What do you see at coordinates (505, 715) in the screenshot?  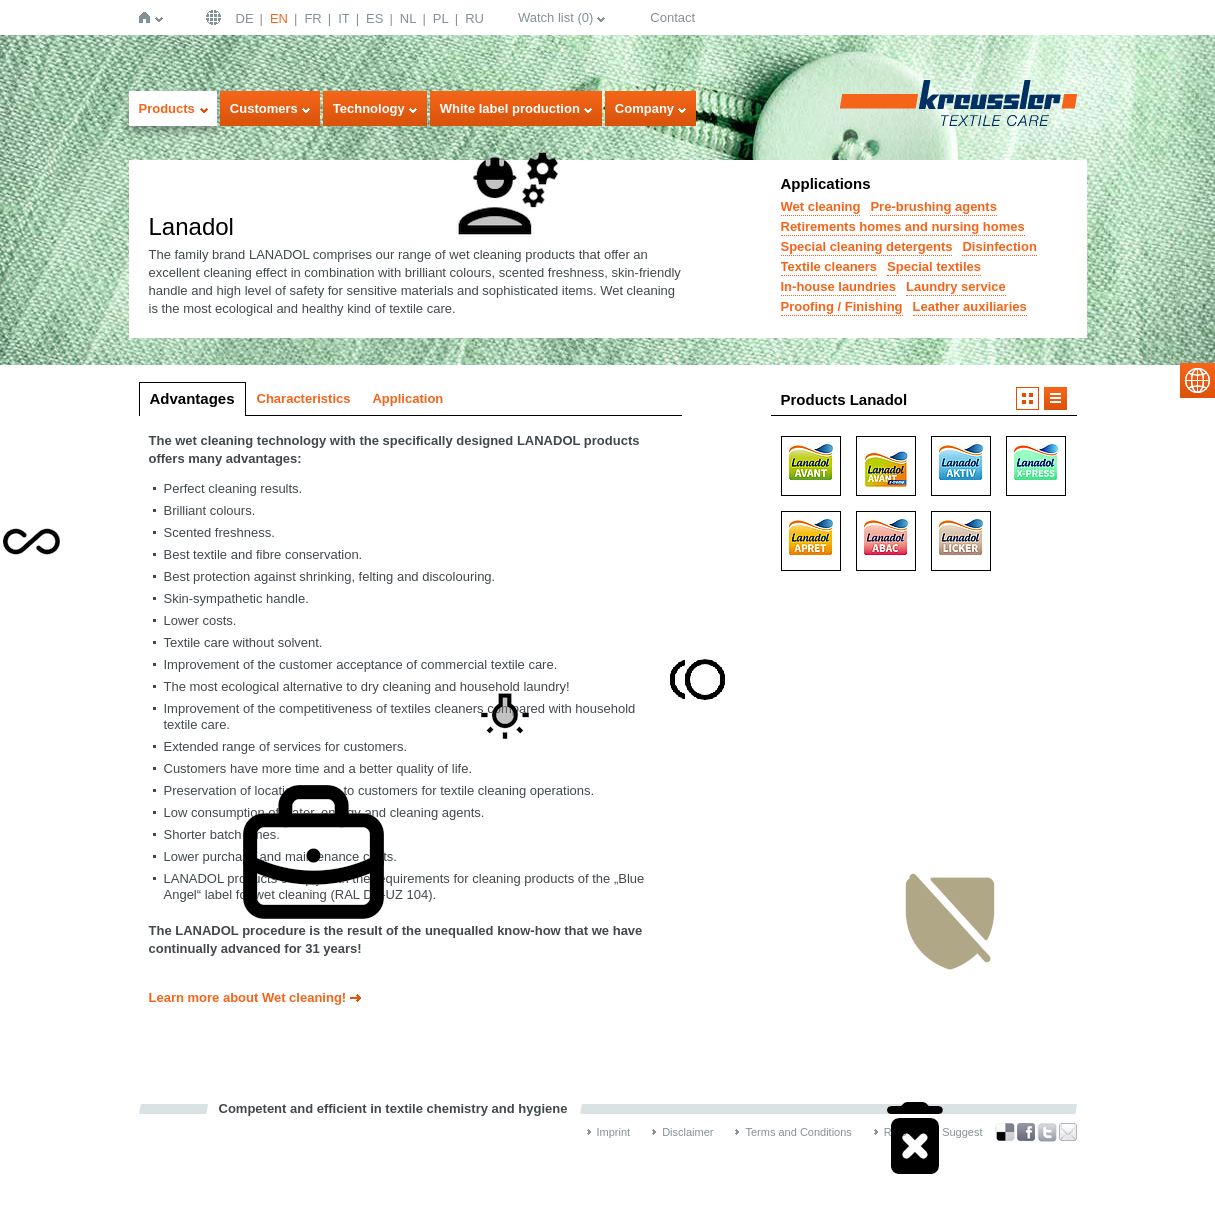 I see `adjust incandescent light settings` at bounding box center [505, 715].